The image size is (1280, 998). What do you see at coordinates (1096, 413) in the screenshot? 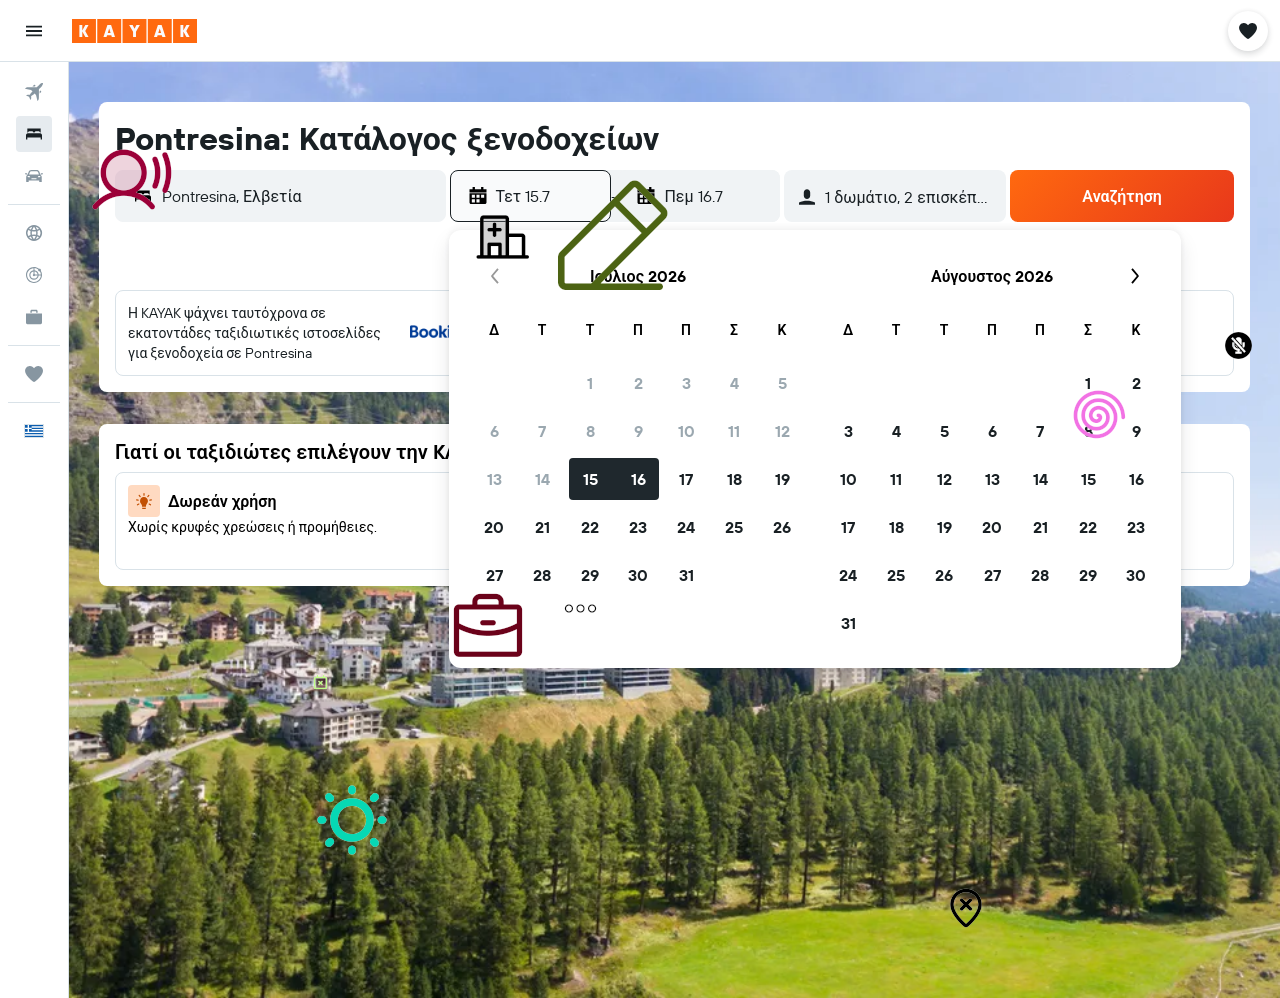
I see `indicates loading or processing in progress` at bounding box center [1096, 413].